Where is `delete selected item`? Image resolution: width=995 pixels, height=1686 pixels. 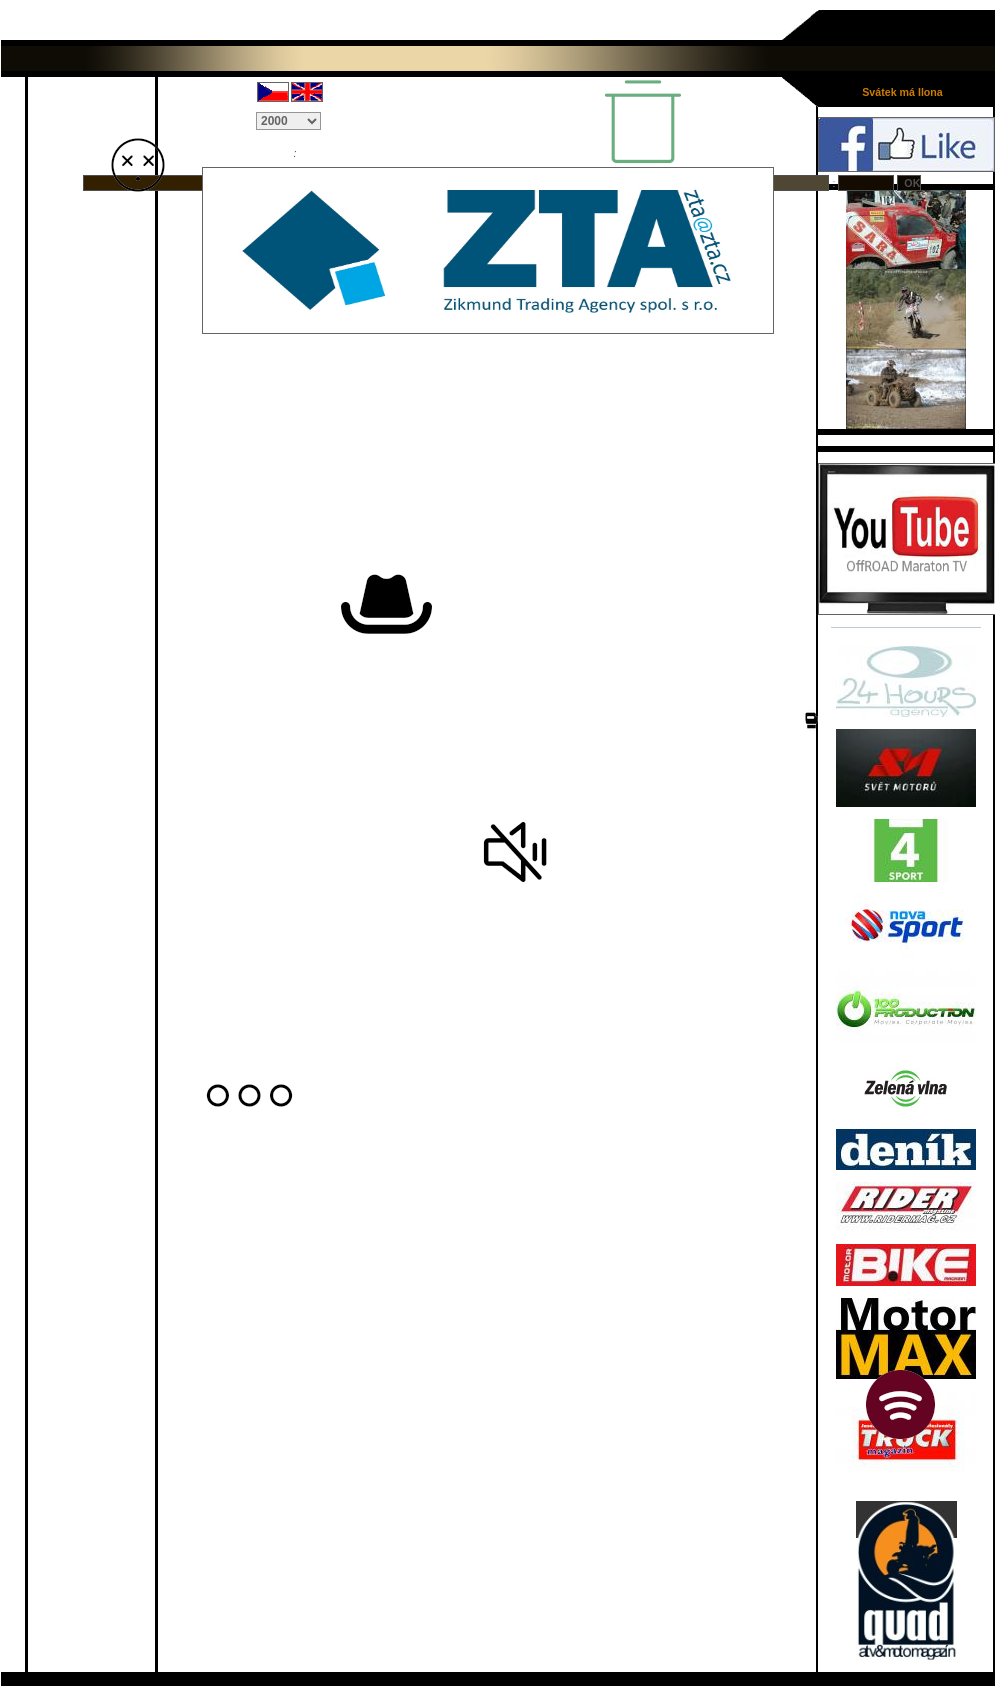 delete selected item is located at coordinates (643, 125).